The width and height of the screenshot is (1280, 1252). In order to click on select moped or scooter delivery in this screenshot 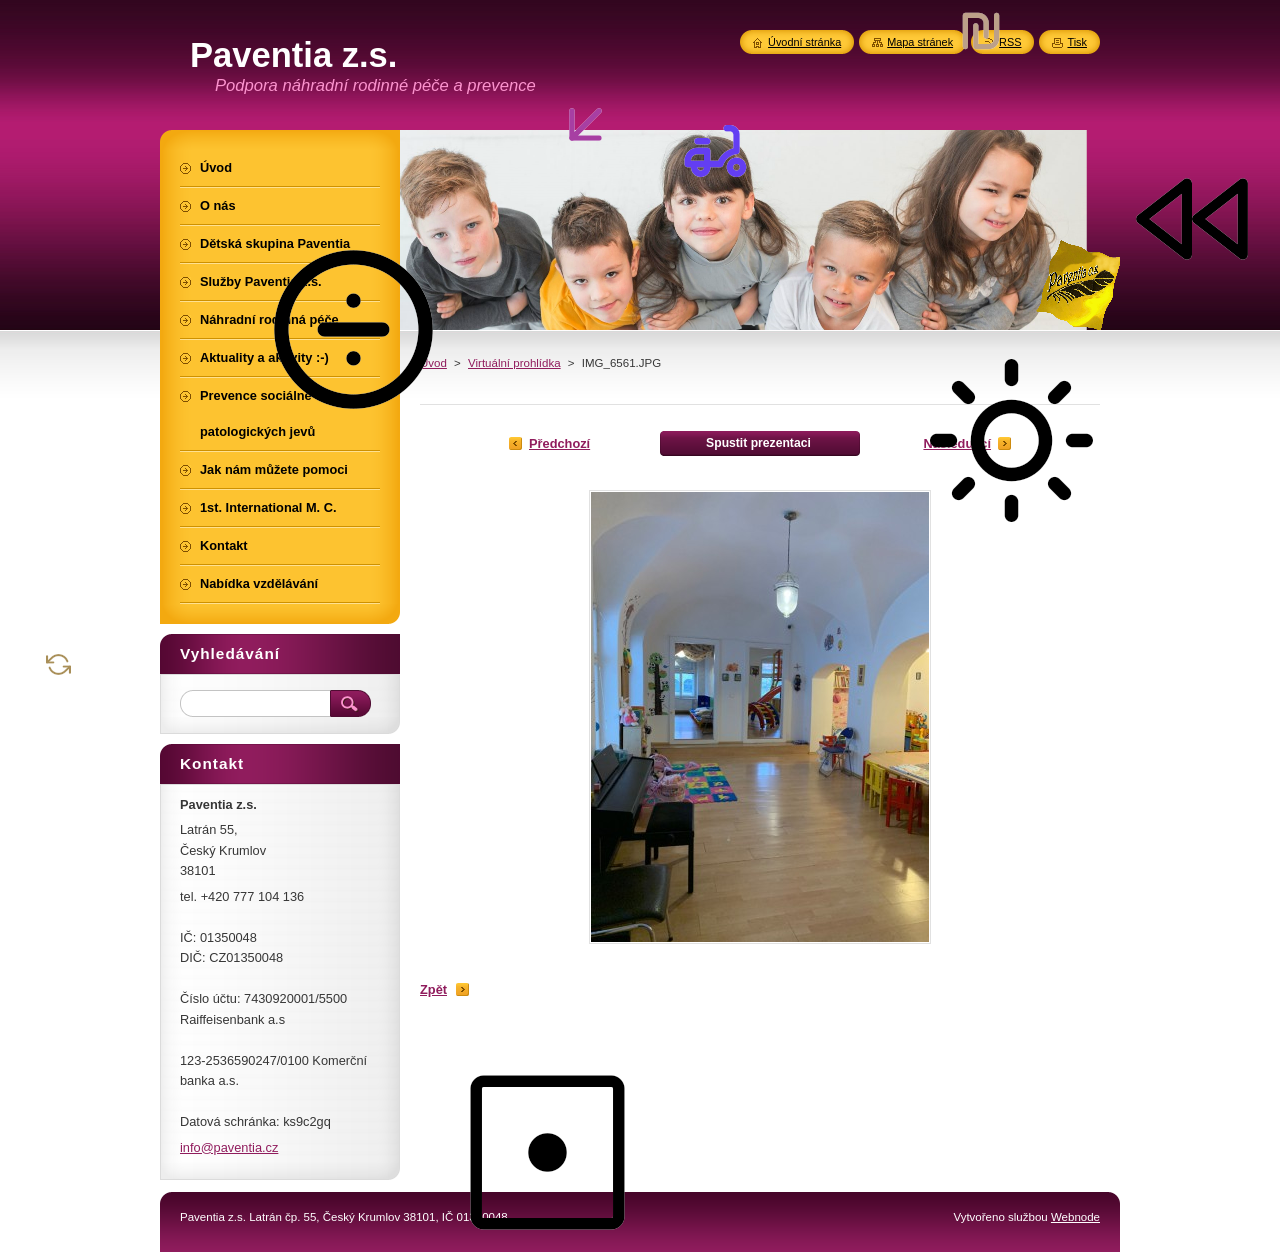, I will do `click(717, 151)`.